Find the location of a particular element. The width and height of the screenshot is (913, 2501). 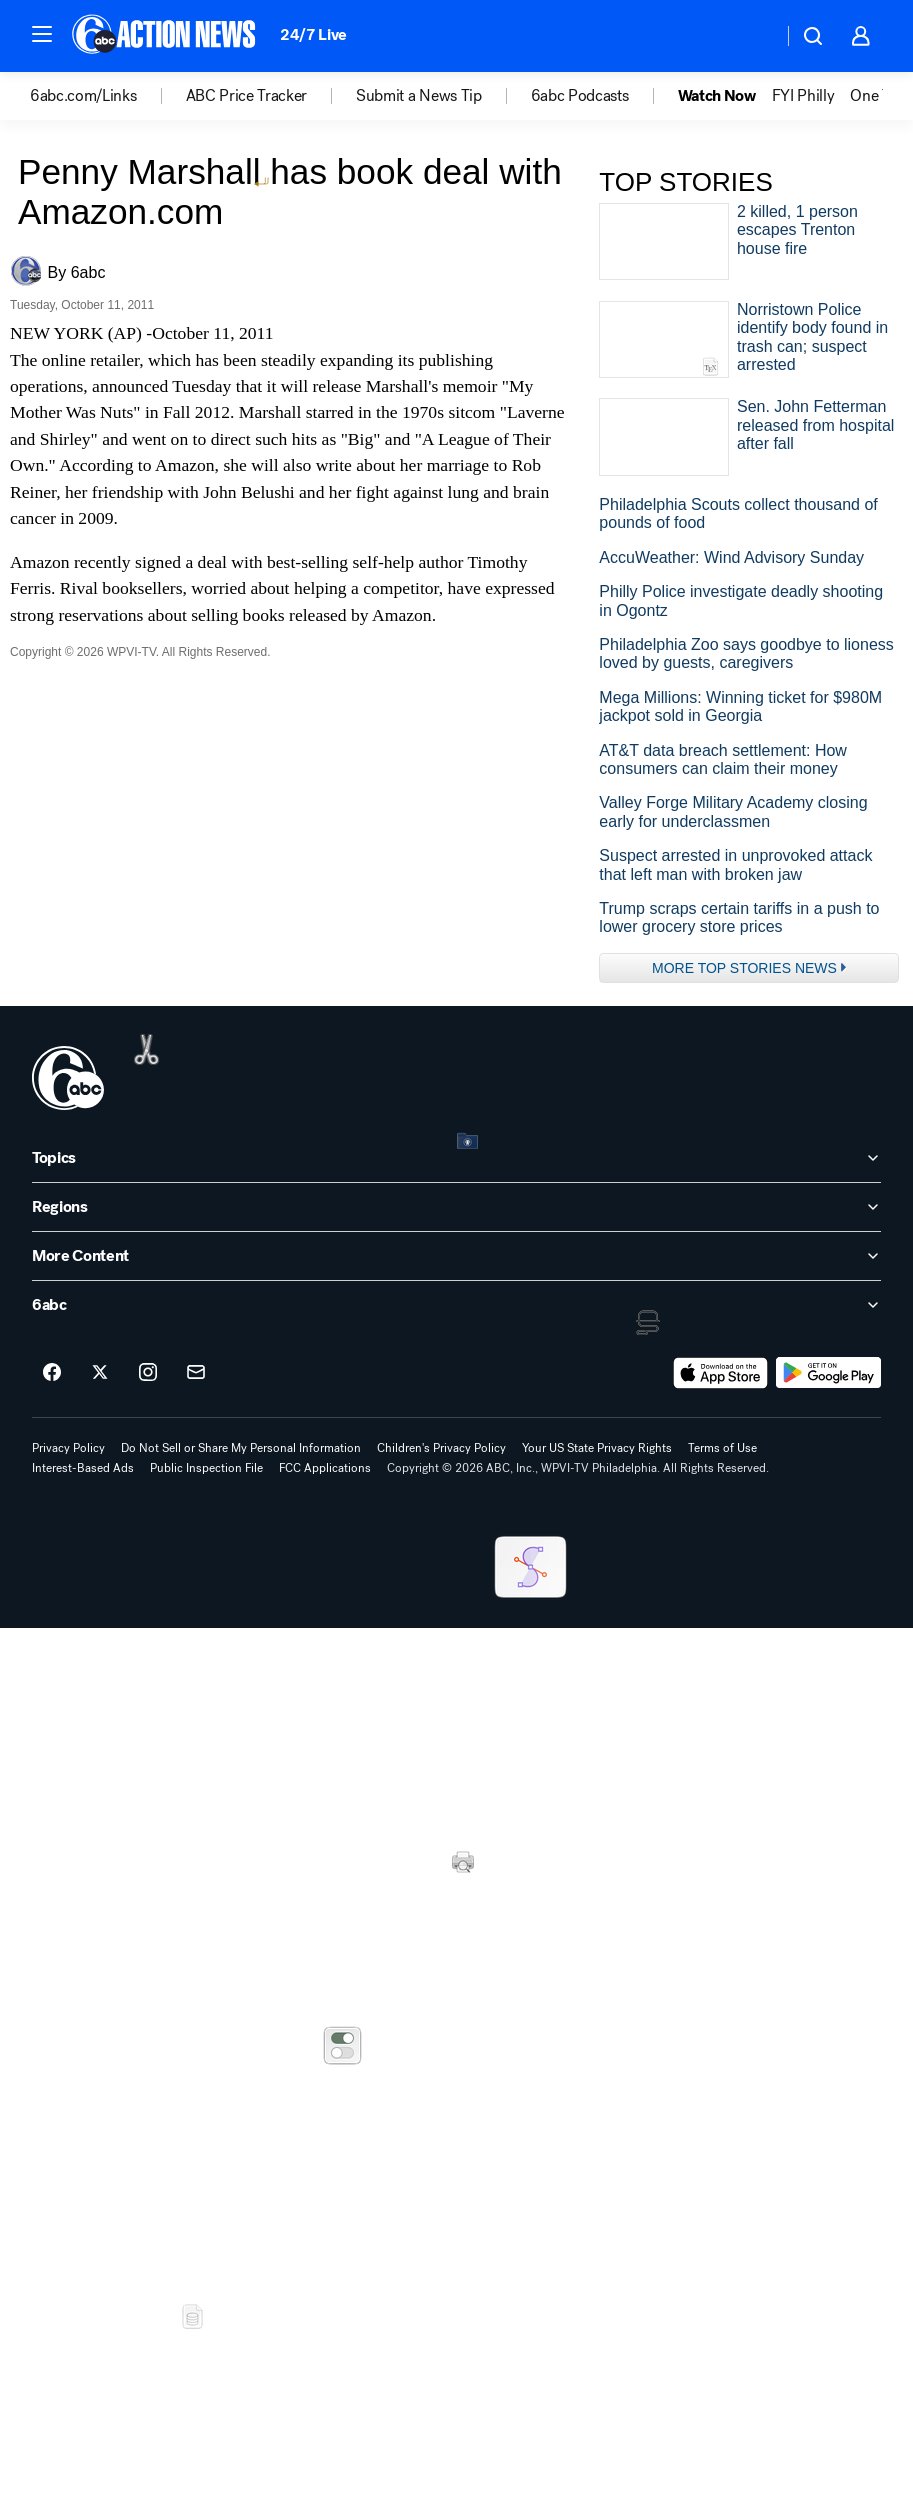

open gnome tweaks to customize system settings is located at coordinates (342, 2045).